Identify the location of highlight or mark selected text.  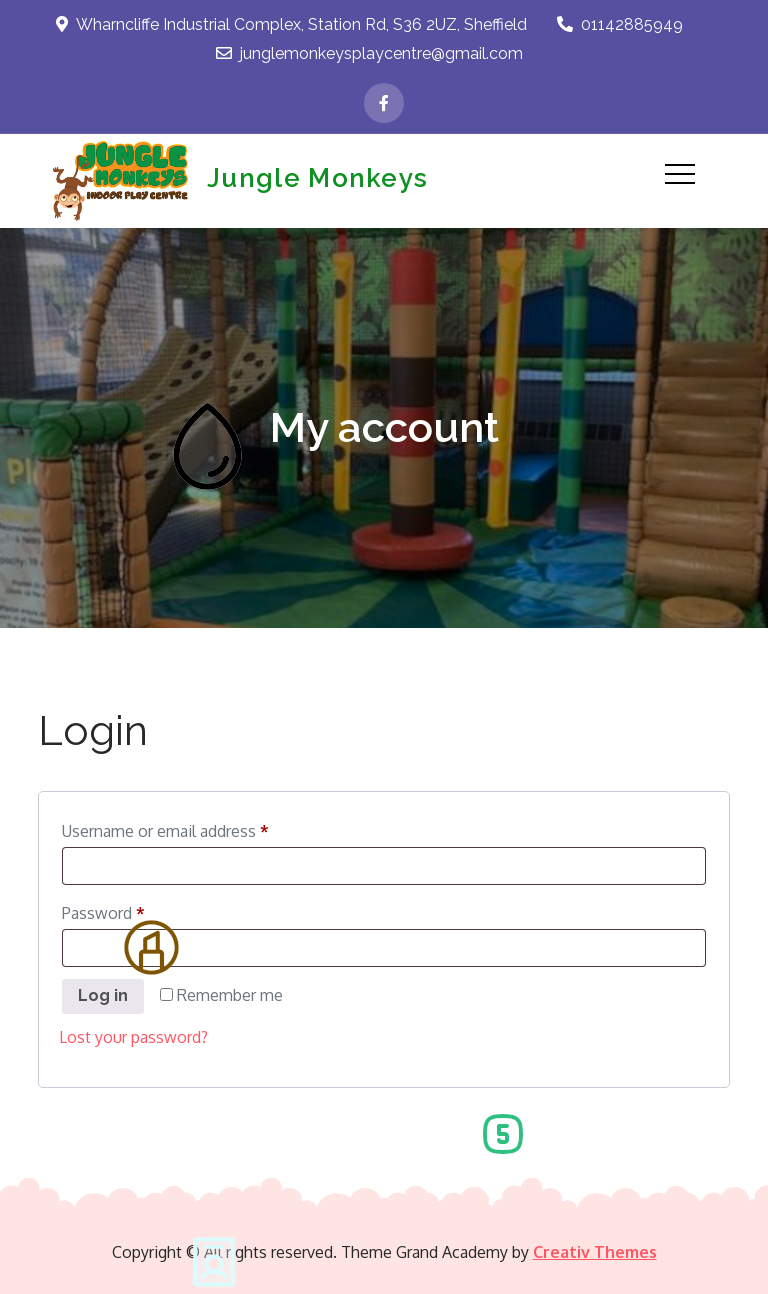
(151, 947).